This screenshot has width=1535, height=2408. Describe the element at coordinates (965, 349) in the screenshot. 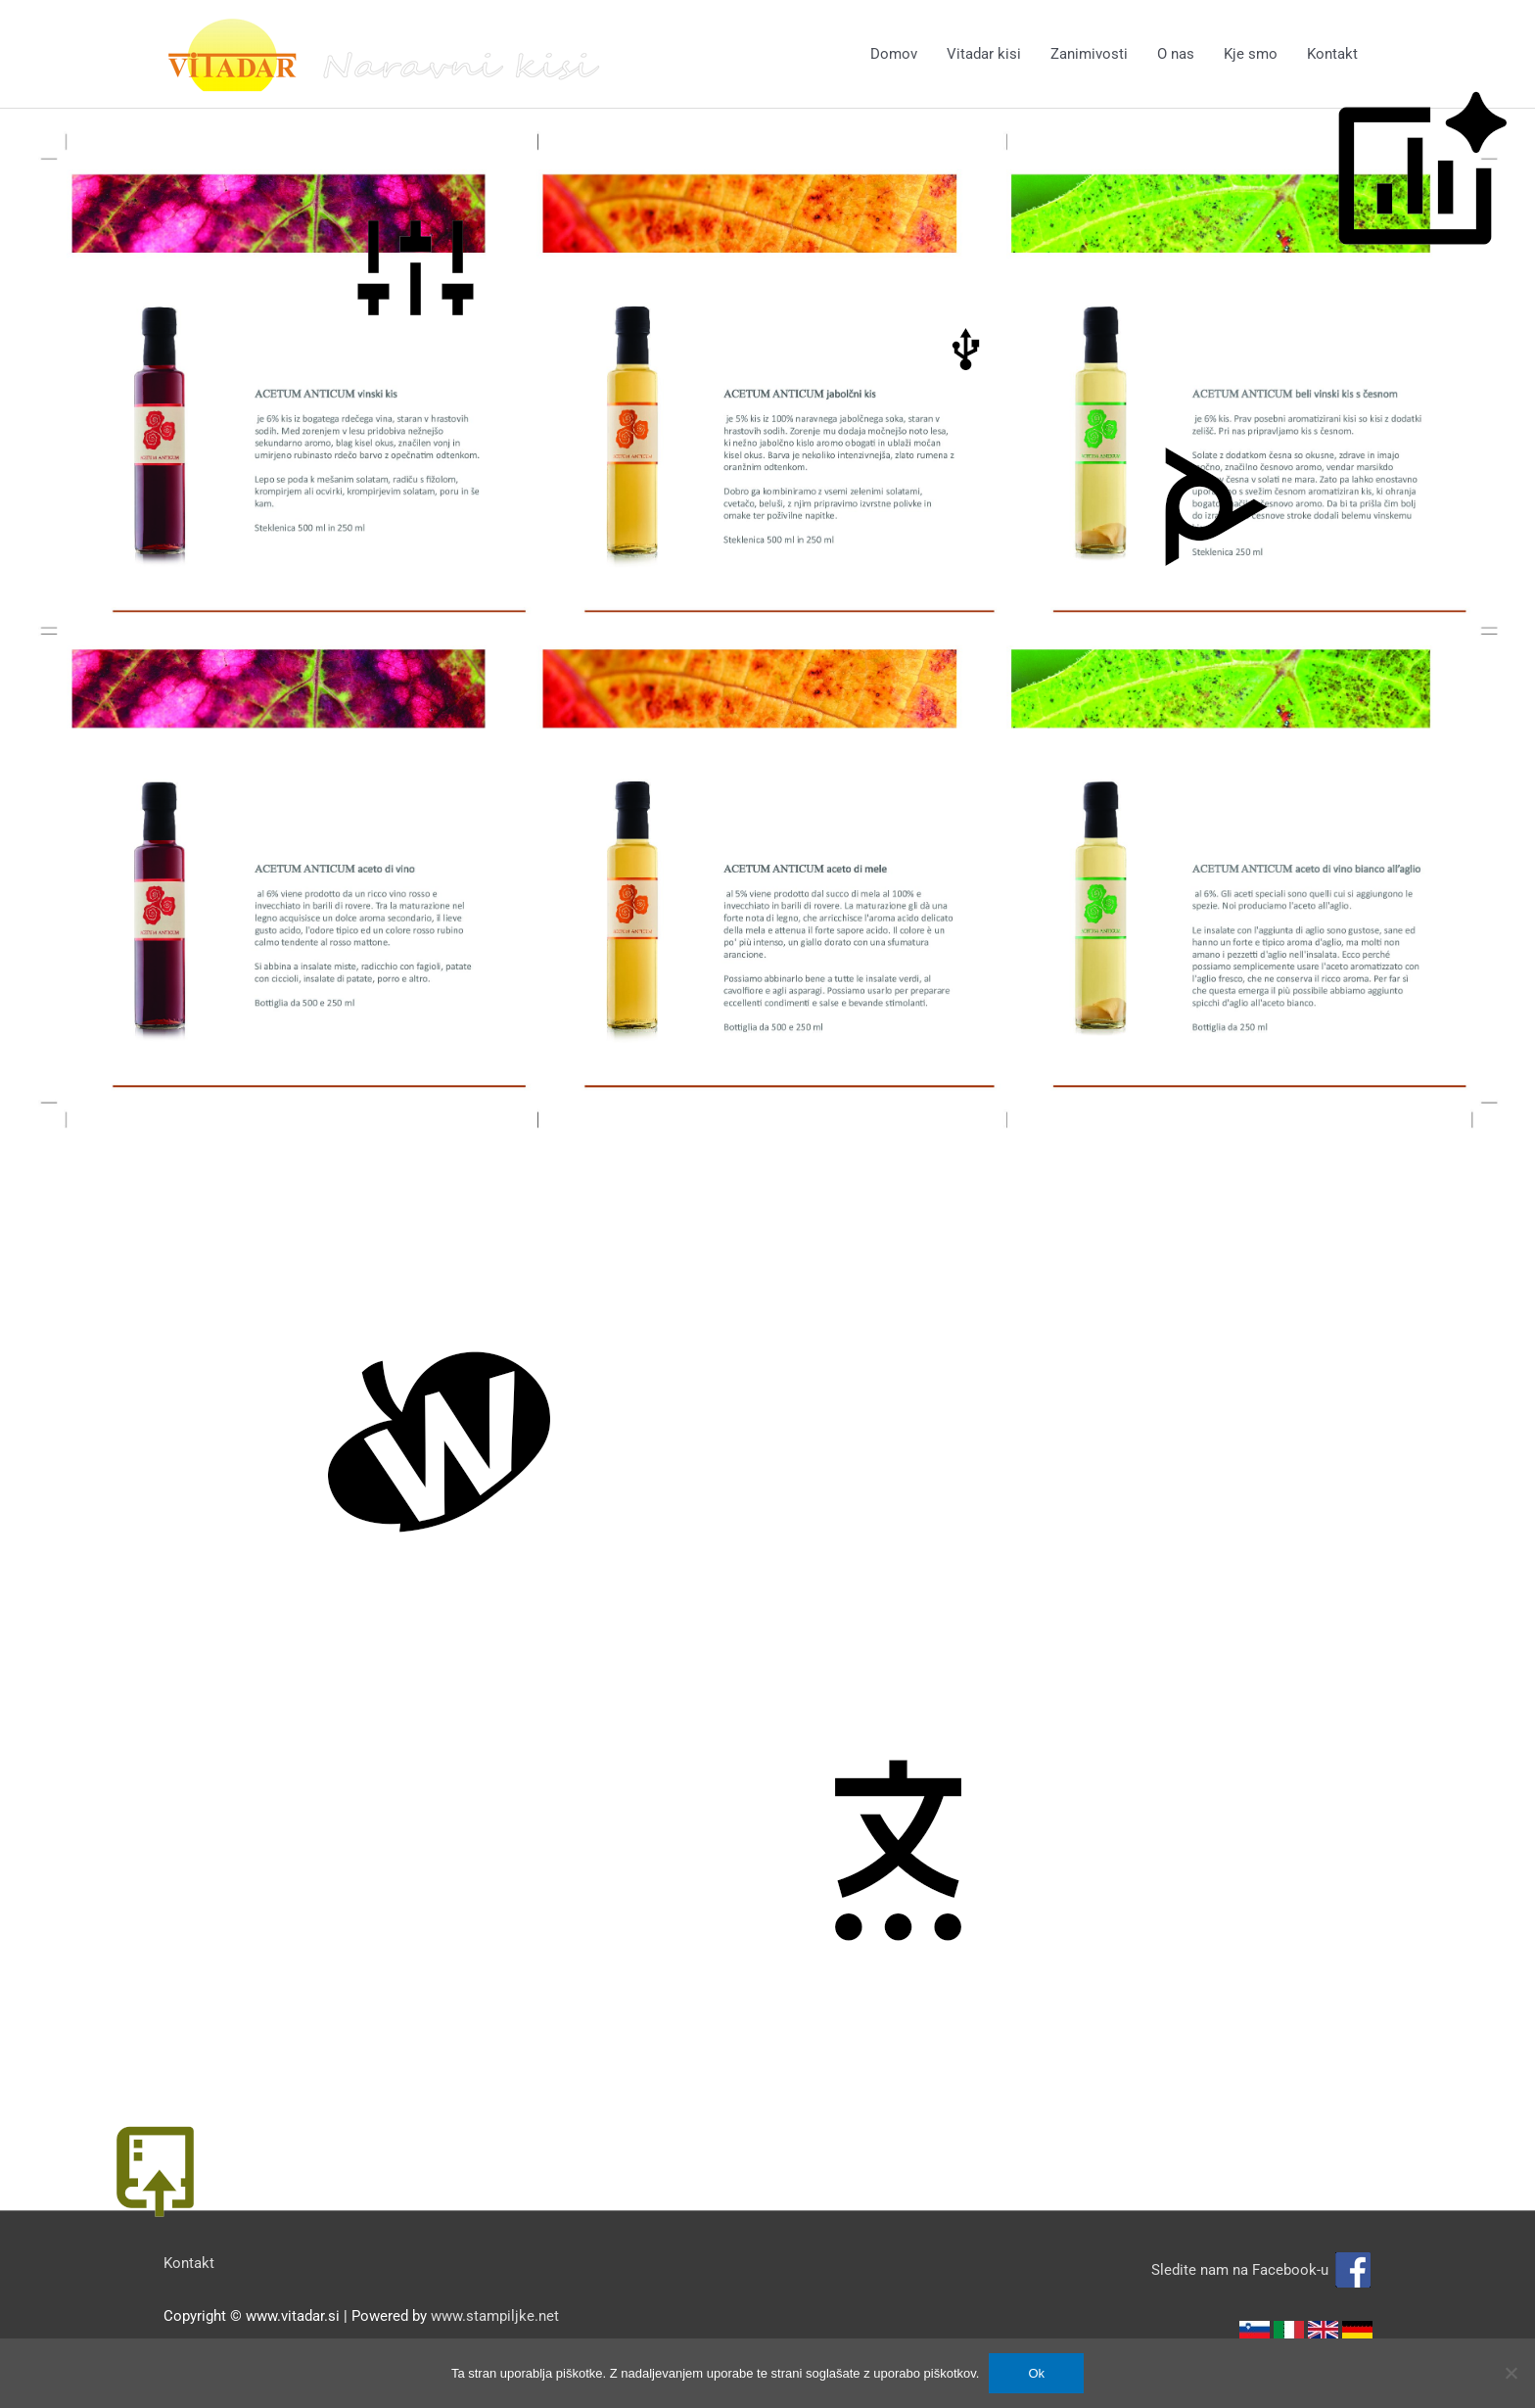

I see `indicates USB connection available` at that location.